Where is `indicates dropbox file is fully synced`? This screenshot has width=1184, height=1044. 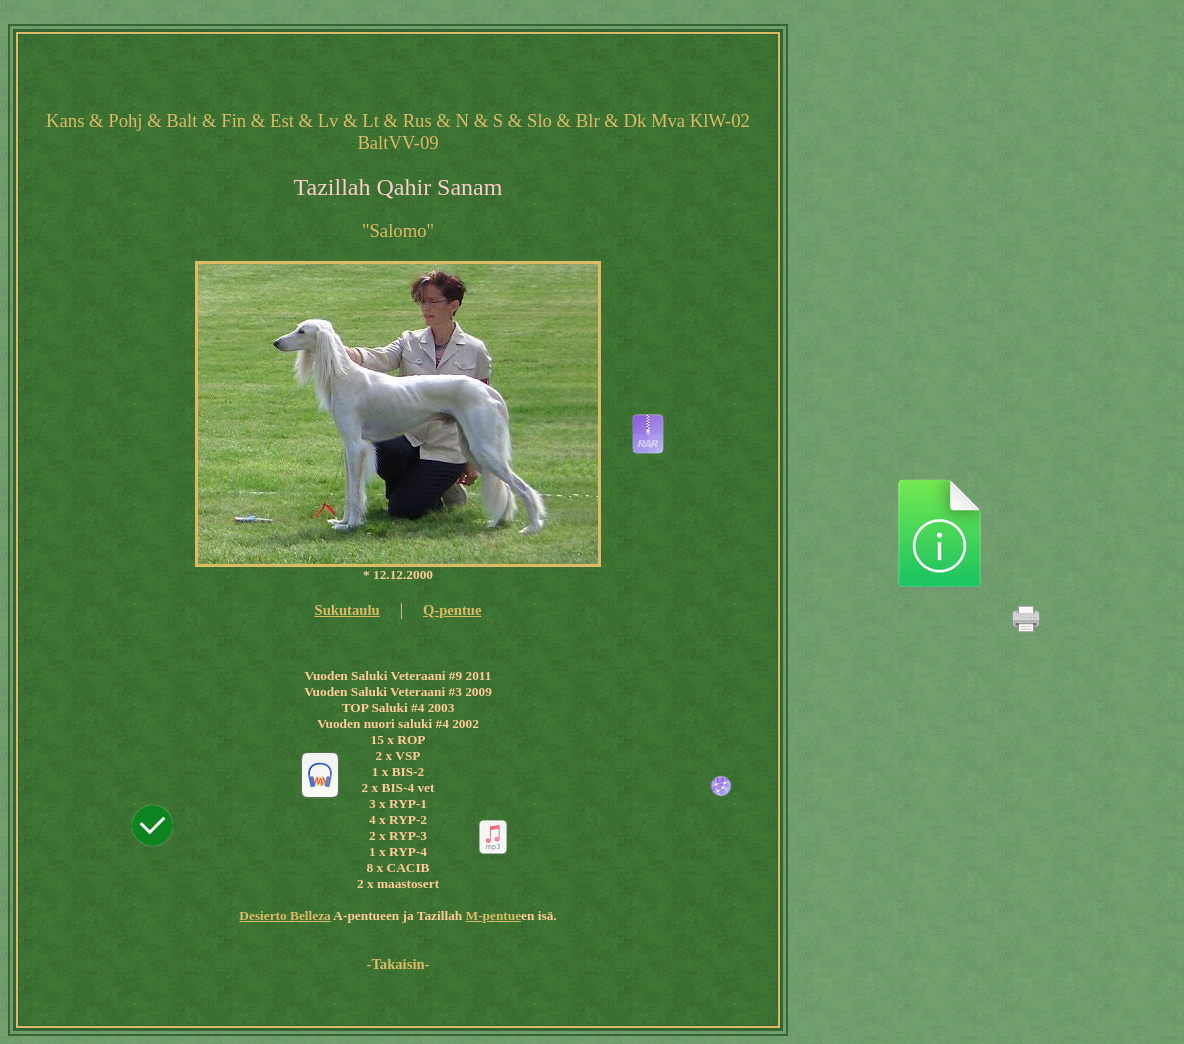
indicates dropbox file is fully synced is located at coordinates (152, 825).